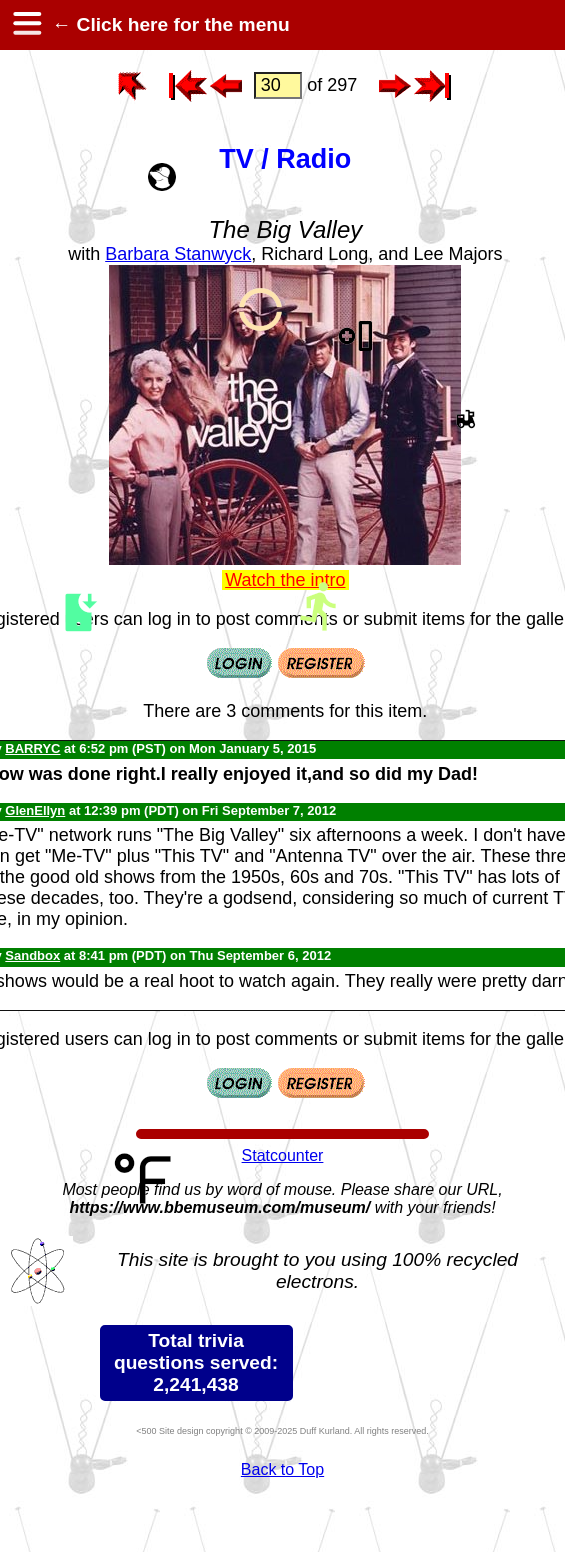 The image size is (565, 1552). I want to click on indicates content is loading, so click(260, 309).